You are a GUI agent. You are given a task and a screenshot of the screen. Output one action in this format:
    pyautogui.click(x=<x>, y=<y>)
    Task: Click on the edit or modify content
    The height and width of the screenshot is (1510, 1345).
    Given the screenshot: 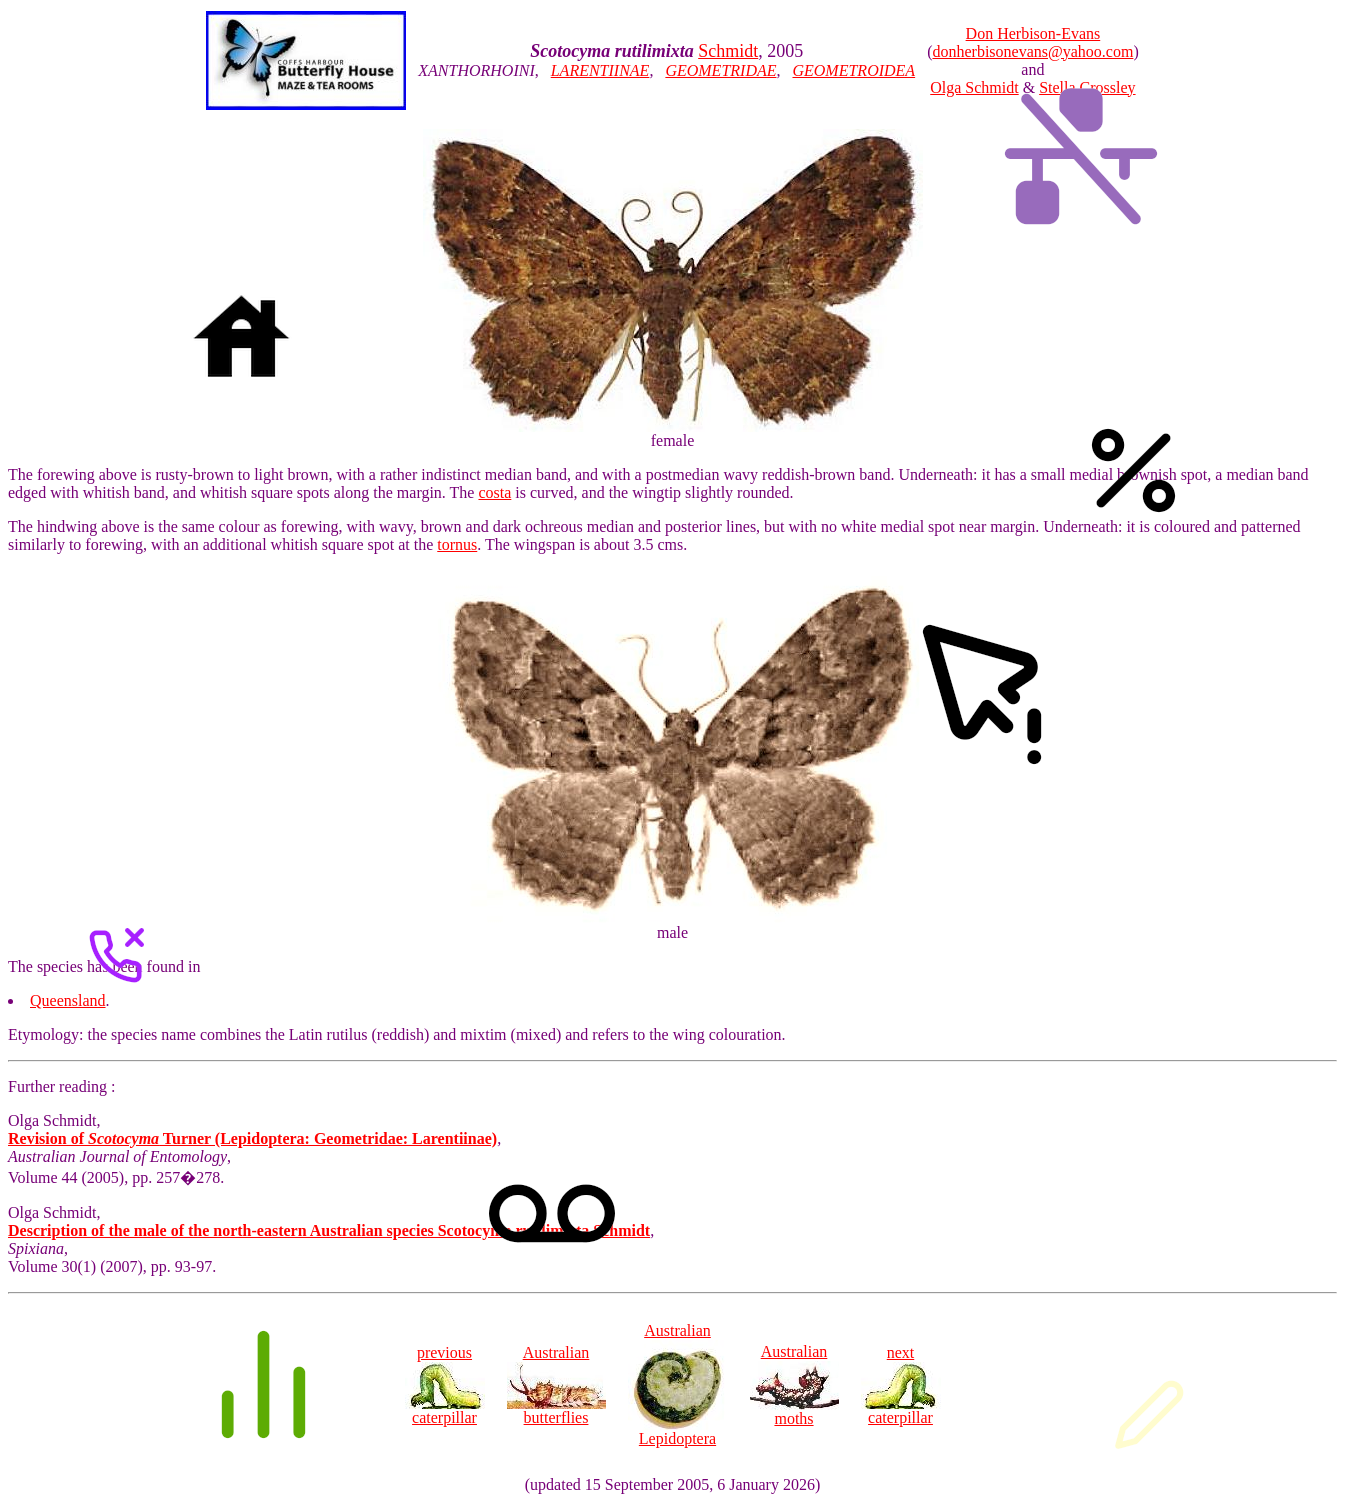 What is the action you would take?
    pyautogui.click(x=1149, y=1414)
    